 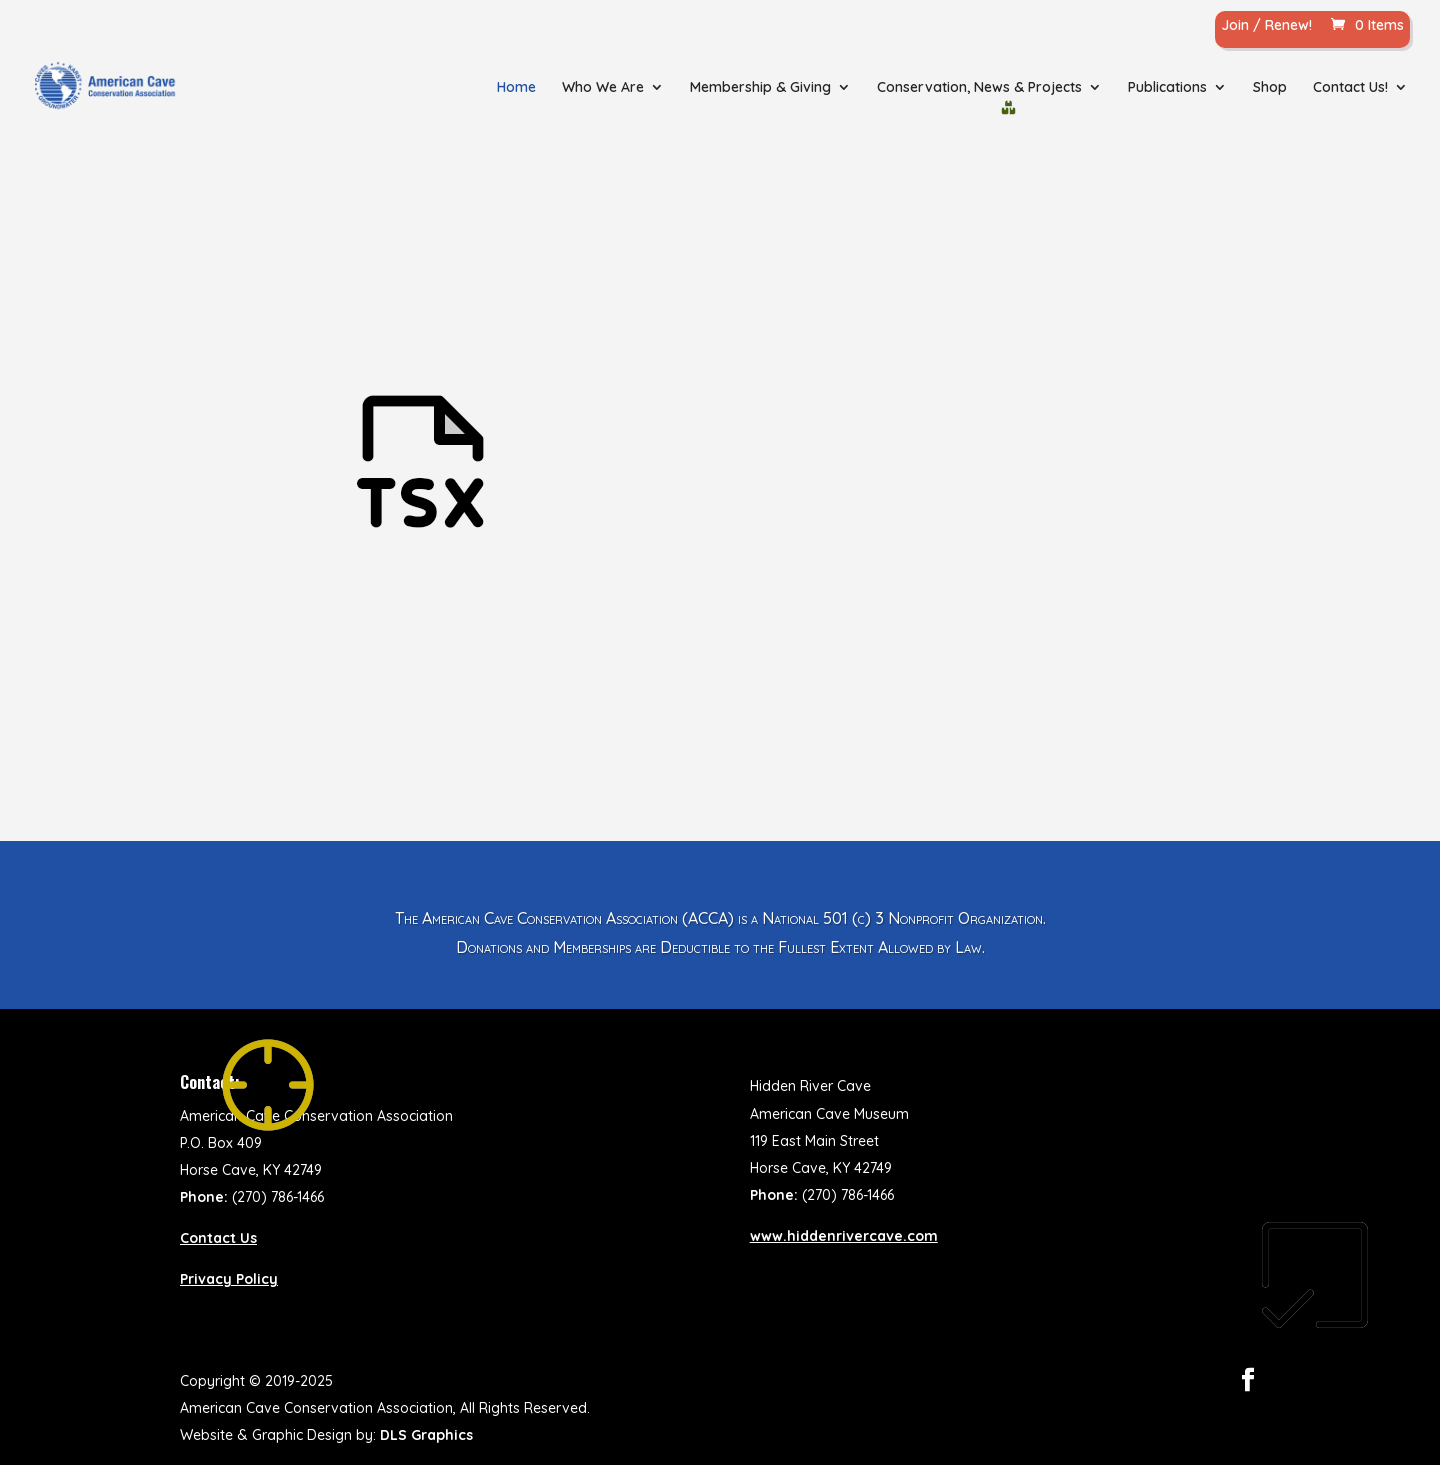 What do you see at coordinates (1315, 1275) in the screenshot?
I see `mark task as complete` at bounding box center [1315, 1275].